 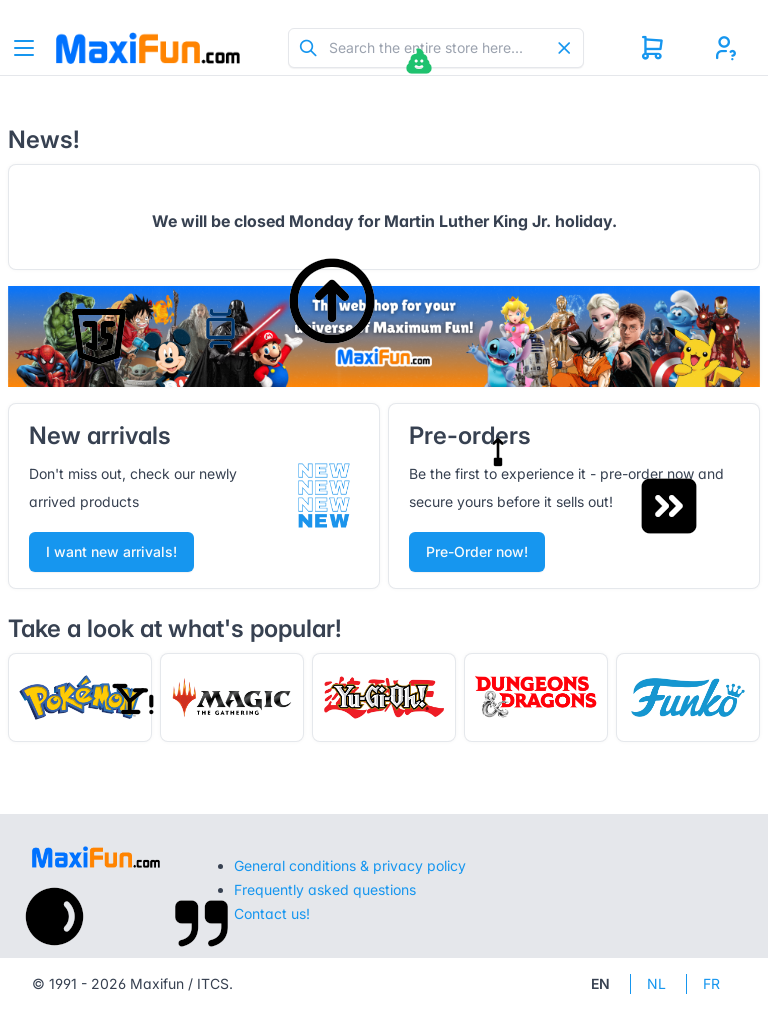 What do you see at coordinates (54, 916) in the screenshot?
I see `apply inner shadow effect to the right side` at bounding box center [54, 916].